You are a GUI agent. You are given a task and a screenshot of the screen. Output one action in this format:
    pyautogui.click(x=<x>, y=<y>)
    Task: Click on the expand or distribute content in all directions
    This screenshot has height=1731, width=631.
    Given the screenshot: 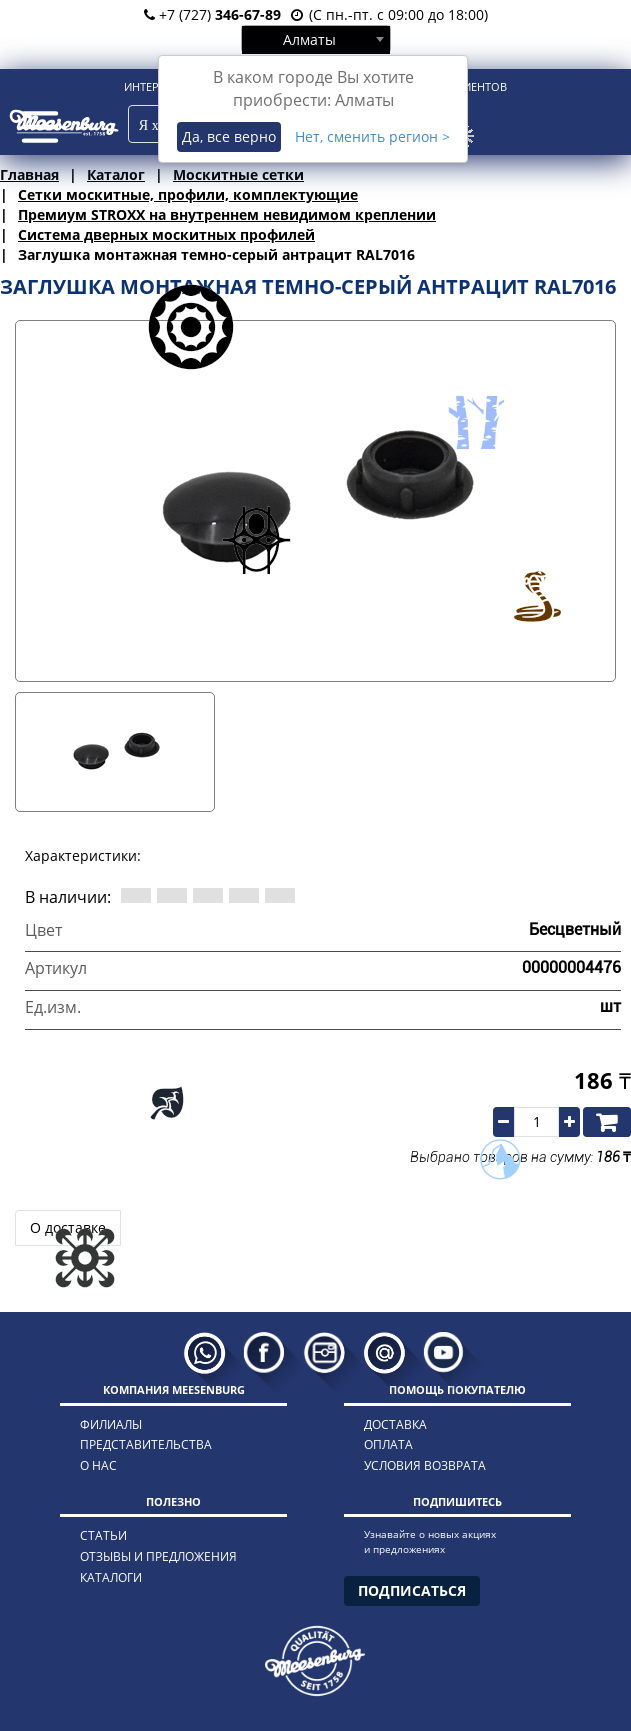 What is the action you would take?
    pyautogui.click(x=85, y=1258)
    